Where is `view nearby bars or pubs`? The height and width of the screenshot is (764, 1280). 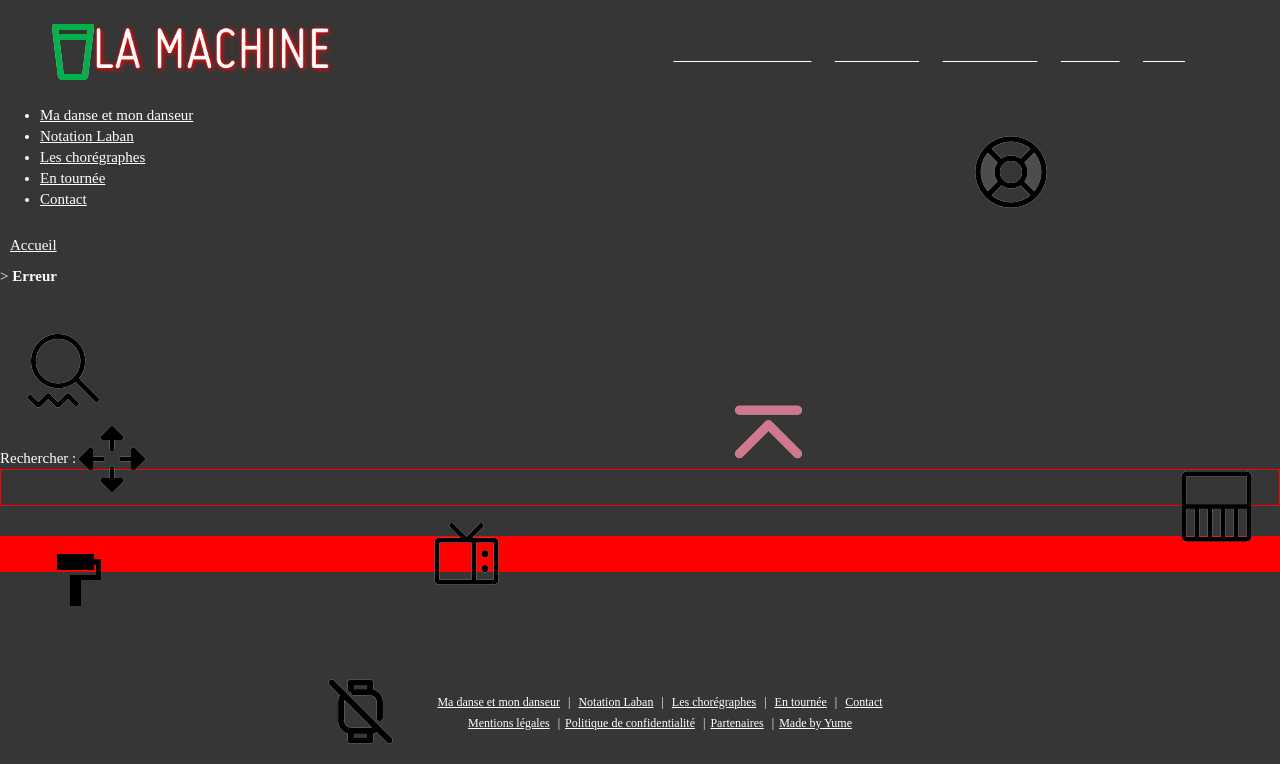
view nearby bars or pubs is located at coordinates (73, 51).